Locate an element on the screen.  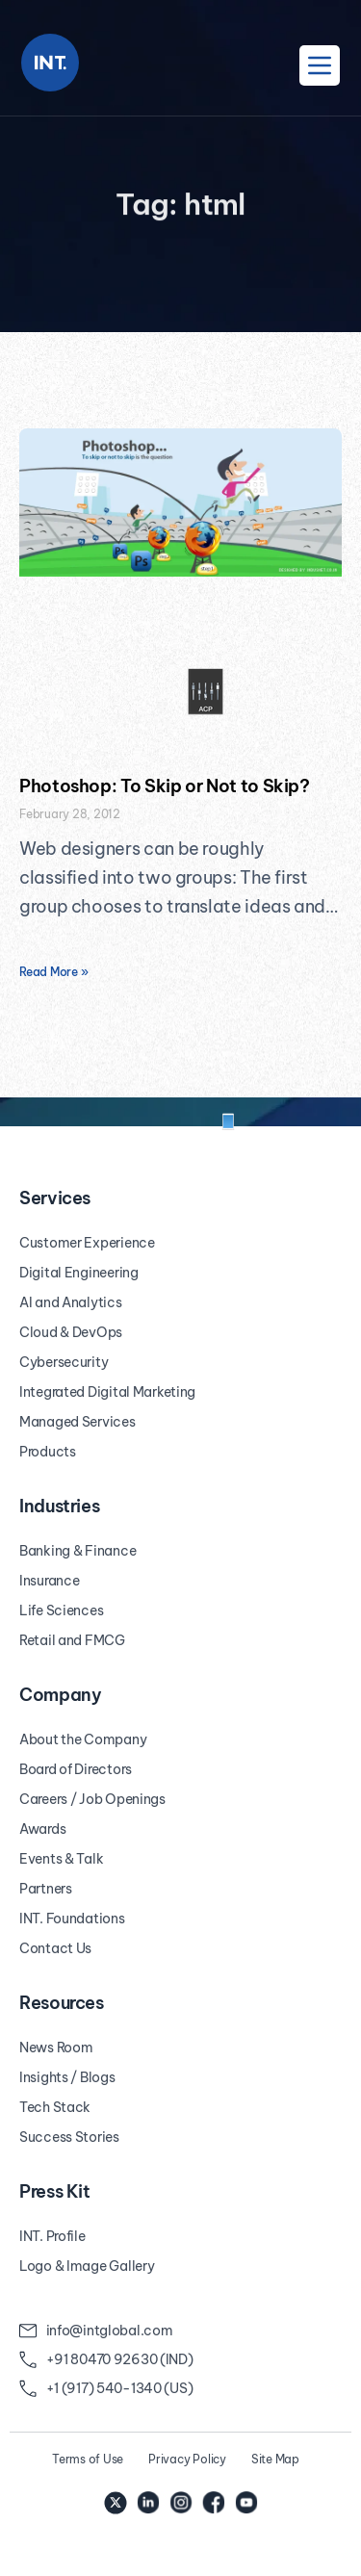
iPad device with cellular connectivity is located at coordinates (228, 1121).